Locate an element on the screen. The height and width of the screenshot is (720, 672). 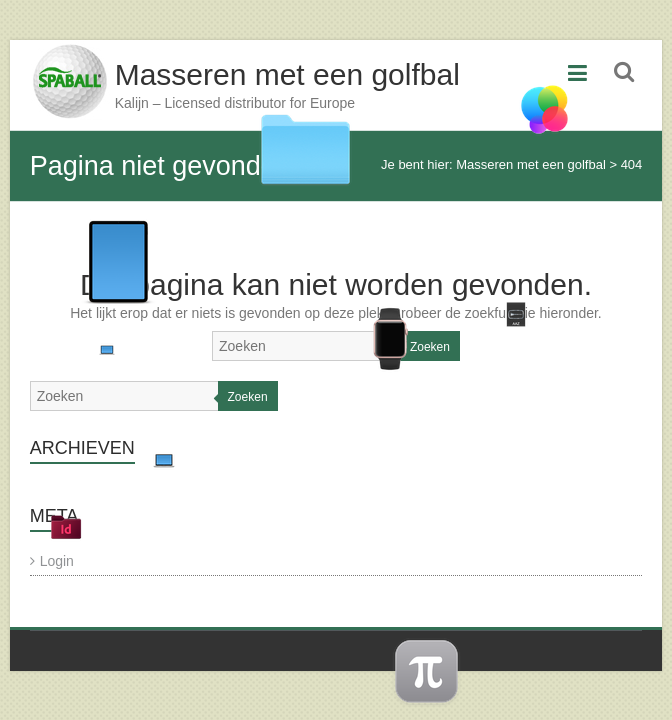
open folder to view contents is located at coordinates (305, 149).